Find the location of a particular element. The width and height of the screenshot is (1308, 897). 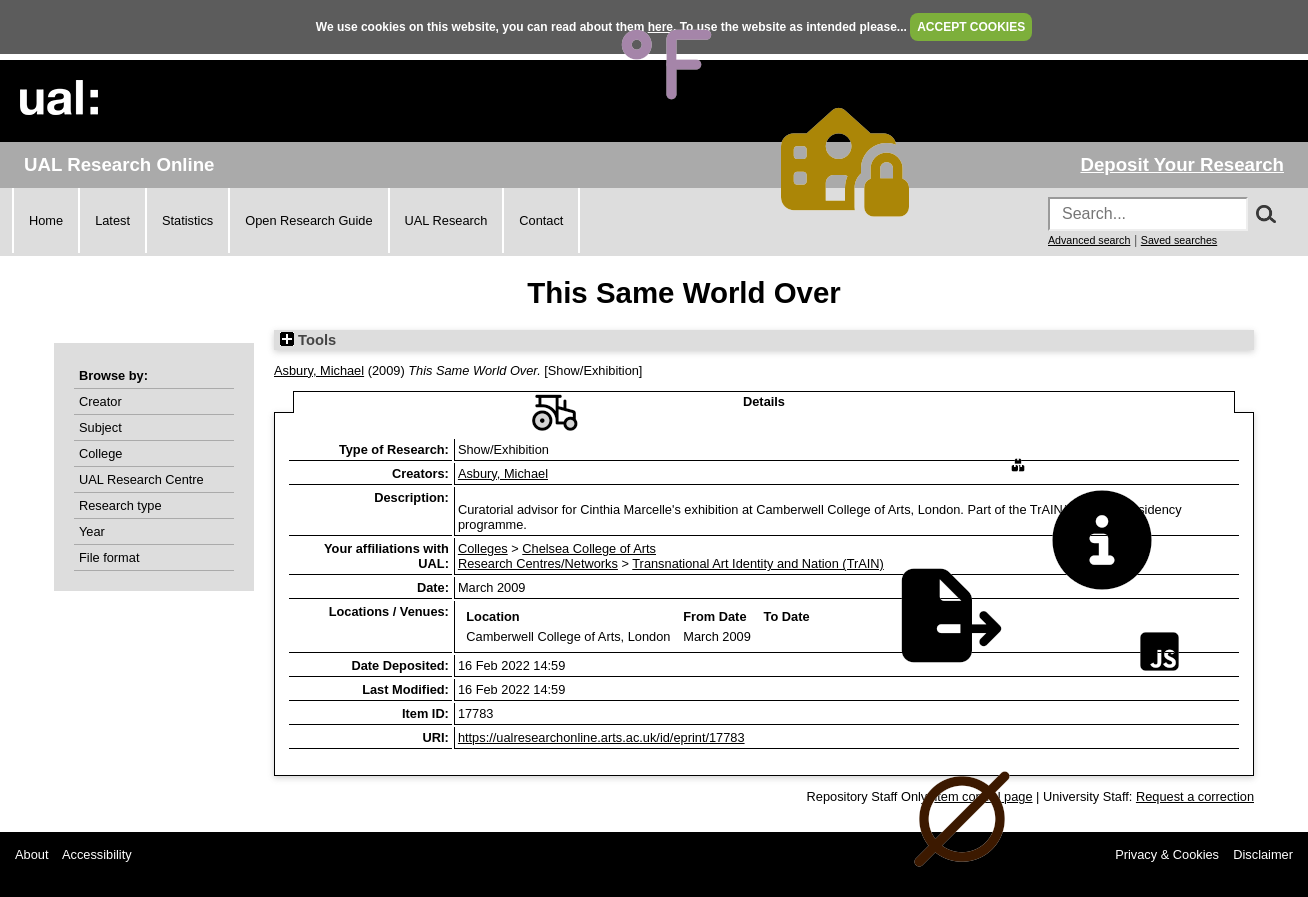

export file to another location or format is located at coordinates (948, 615).